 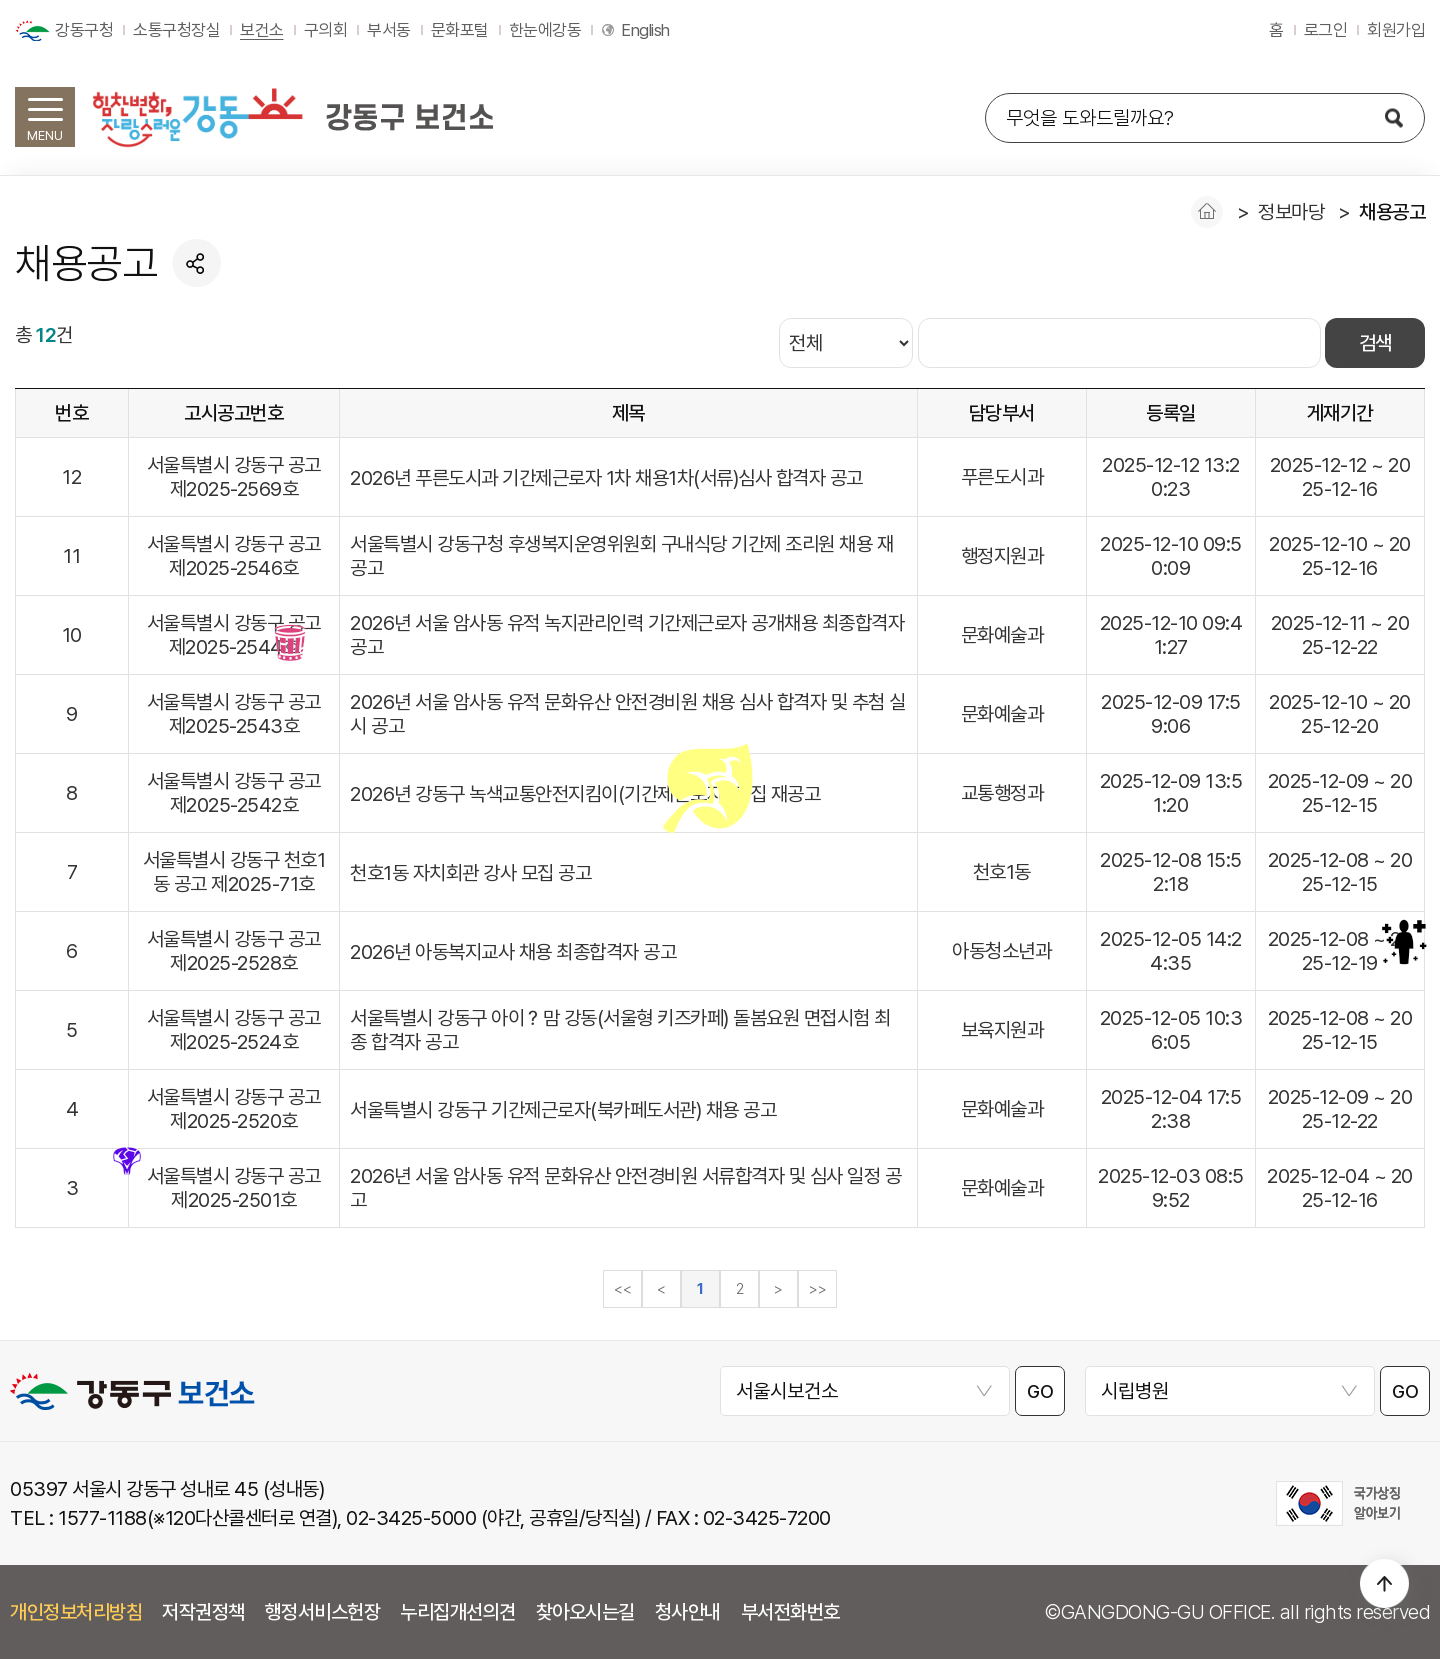 I want to click on enemy defeated or kill count indicator, so click(x=127, y=1161).